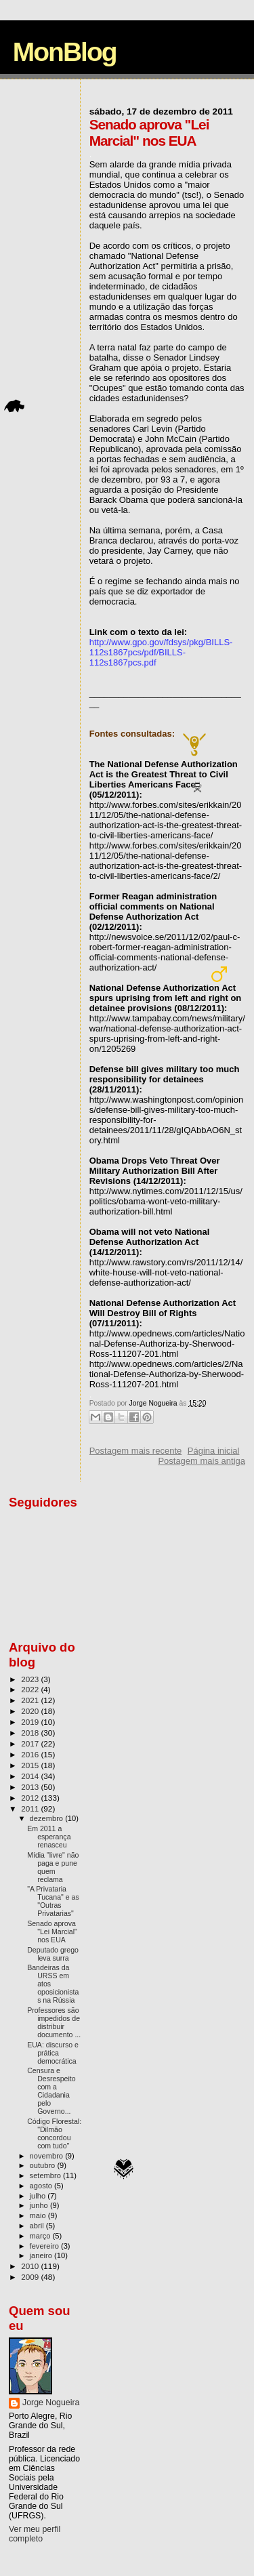 This screenshot has height=2576, width=254. Describe the element at coordinates (194, 745) in the screenshot. I see `indicates crane or lifting equipment in a game interface` at that location.